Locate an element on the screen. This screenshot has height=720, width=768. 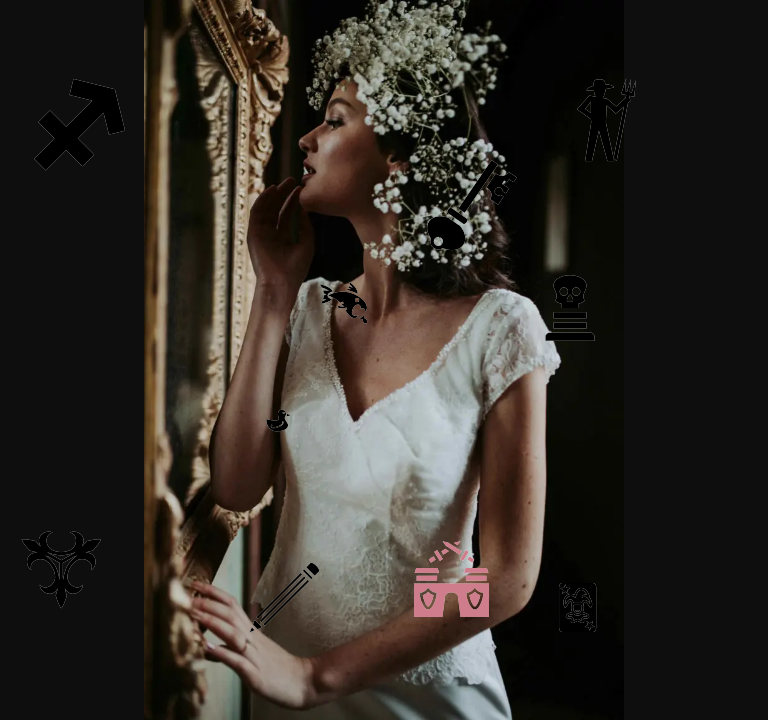
access security or authentication settings is located at coordinates (472, 205).